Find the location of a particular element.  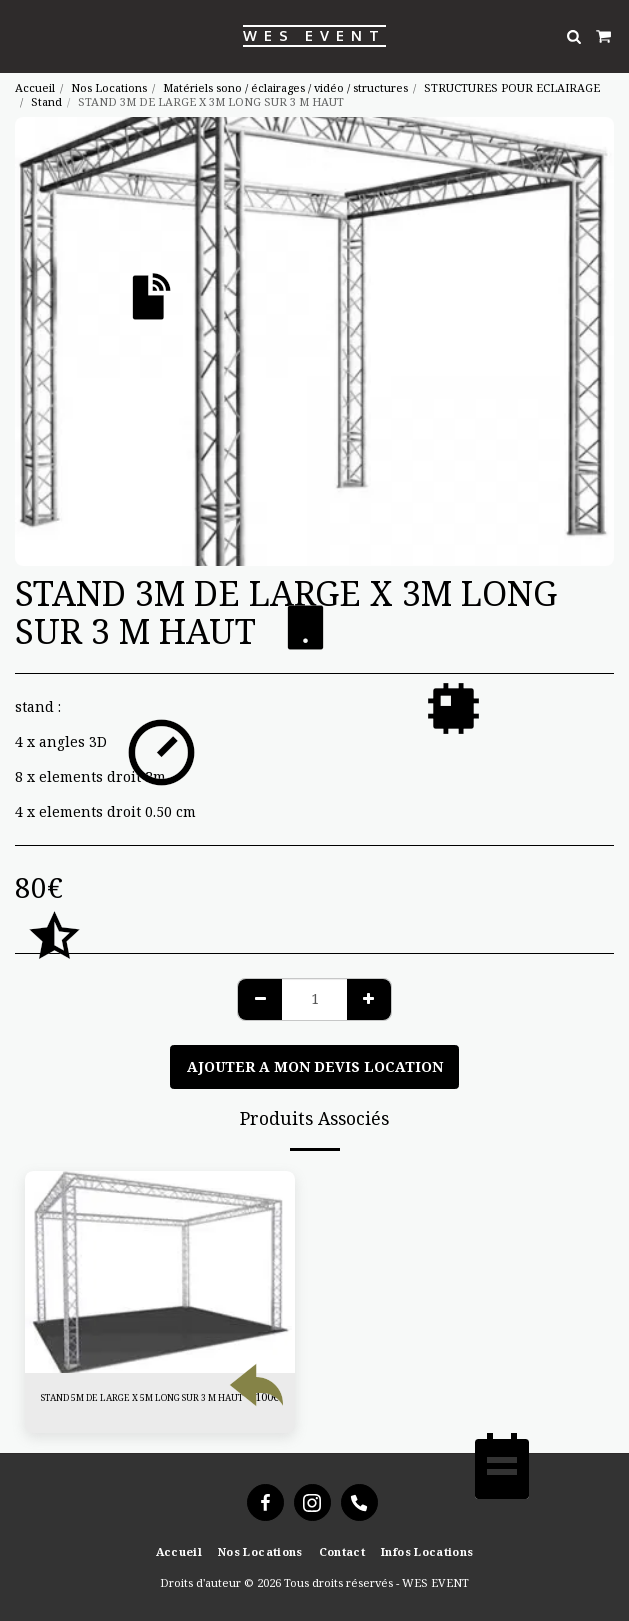

view your to-do list is located at coordinates (502, 1469).